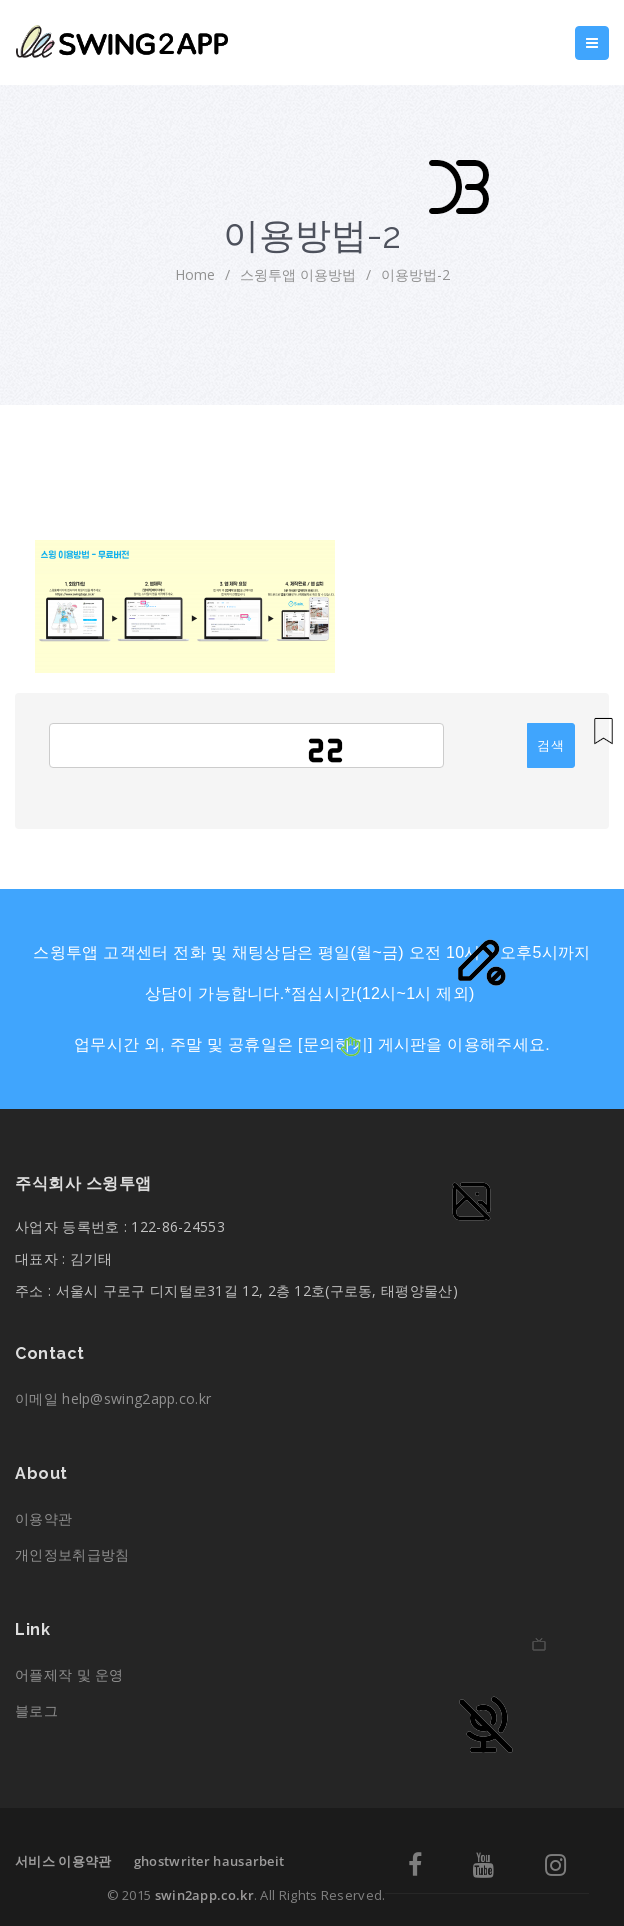 This screenshot has height=1926, width=624. Describe the element at coordinates (603, 730) in the screenshot. I see `save this item to bookmarks` at that location.